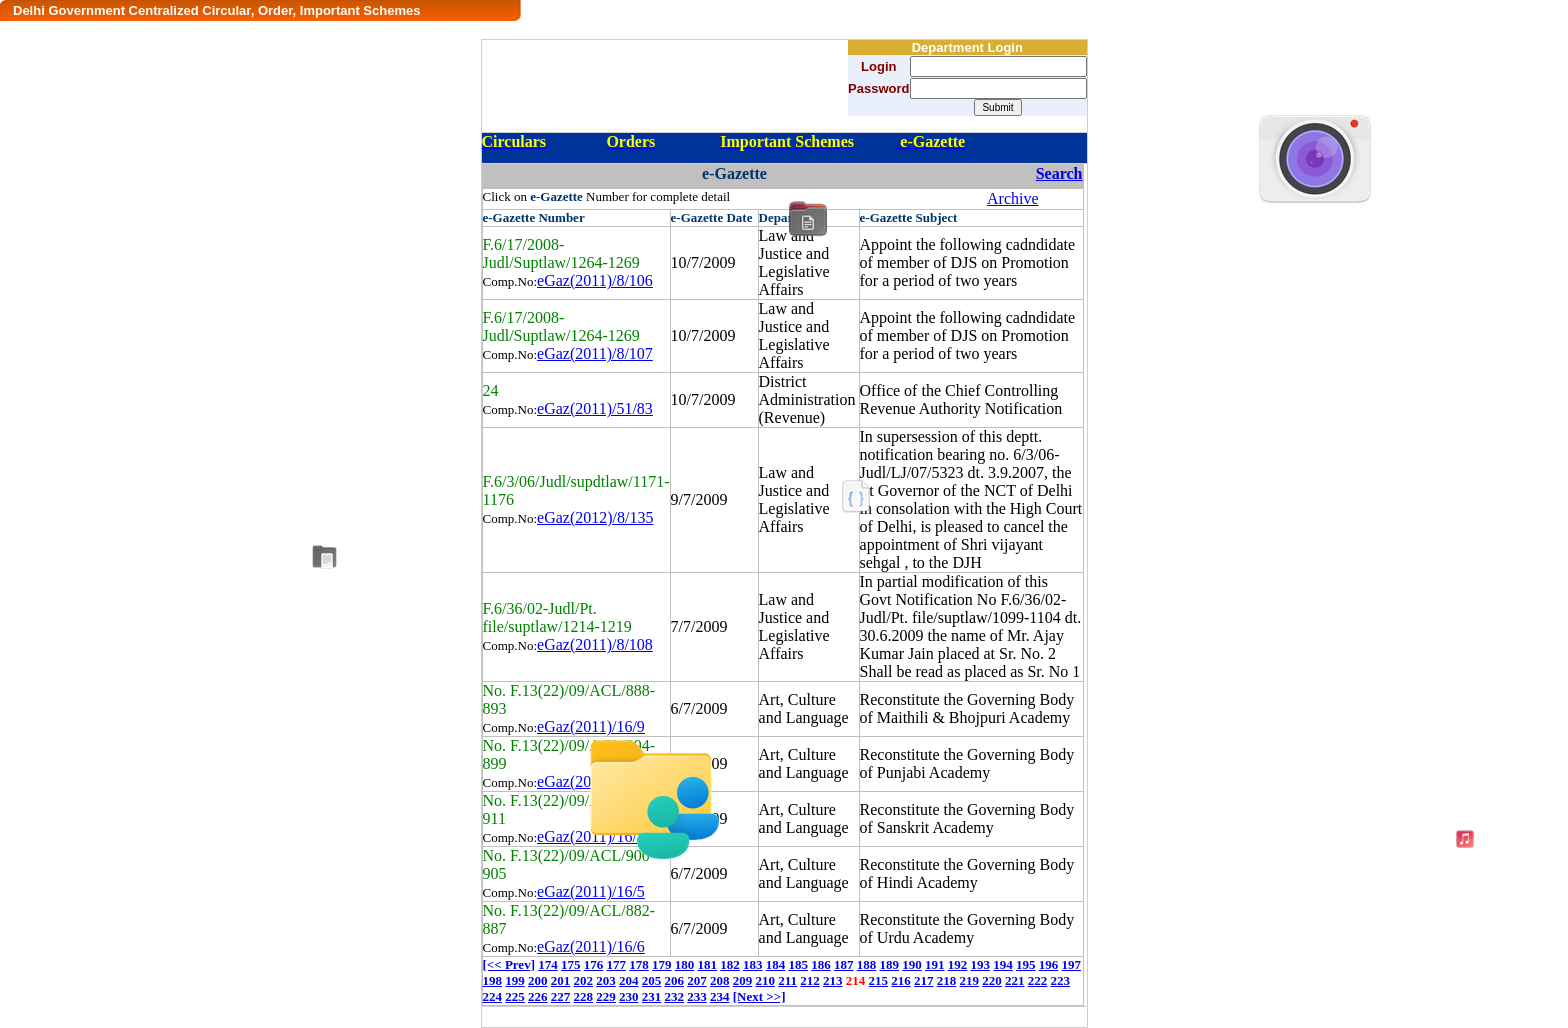 This screenshot has width=1568, height=1028. What do you see at coordinates (651, 791) in the screenshot?
I see `open shared folder` at bounding box center [651, 791].